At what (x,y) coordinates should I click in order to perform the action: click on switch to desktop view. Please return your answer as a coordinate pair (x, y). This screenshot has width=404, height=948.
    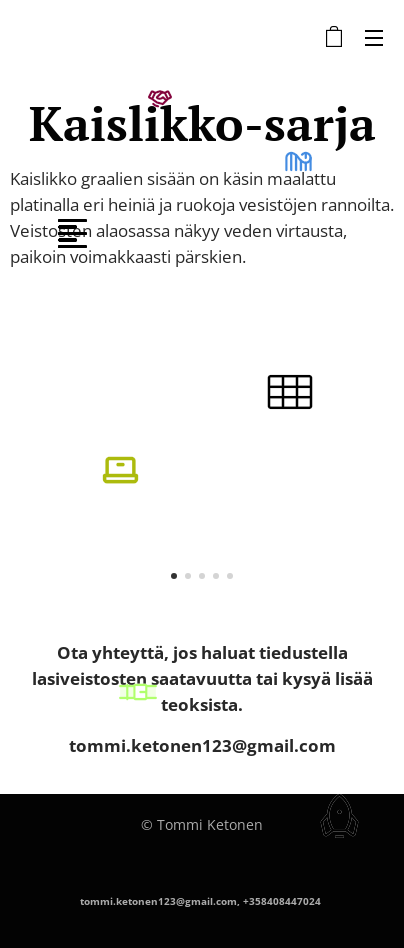
    Looking at the image, I should click on (120, 469).